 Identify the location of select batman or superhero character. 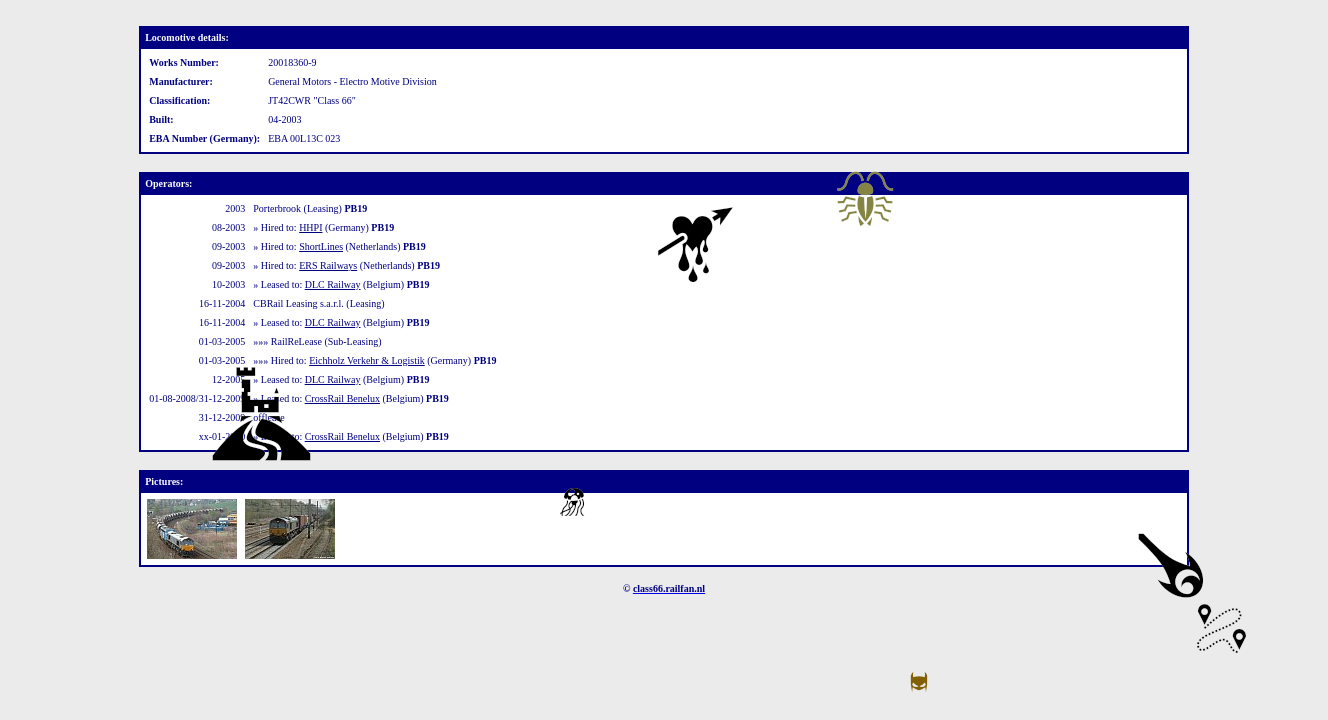
(919, 682).